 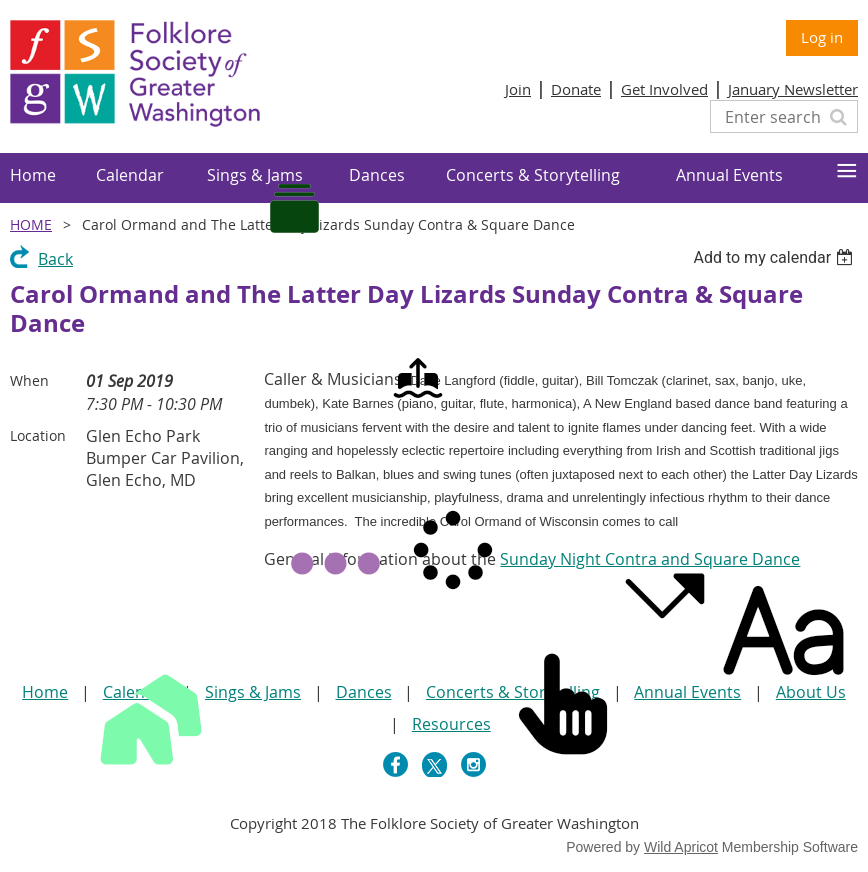 What do you see at coordinates (418, 378) in the screenshot?
I see `indicates rising water levels or flood warning` at bounding box center [418, 378].